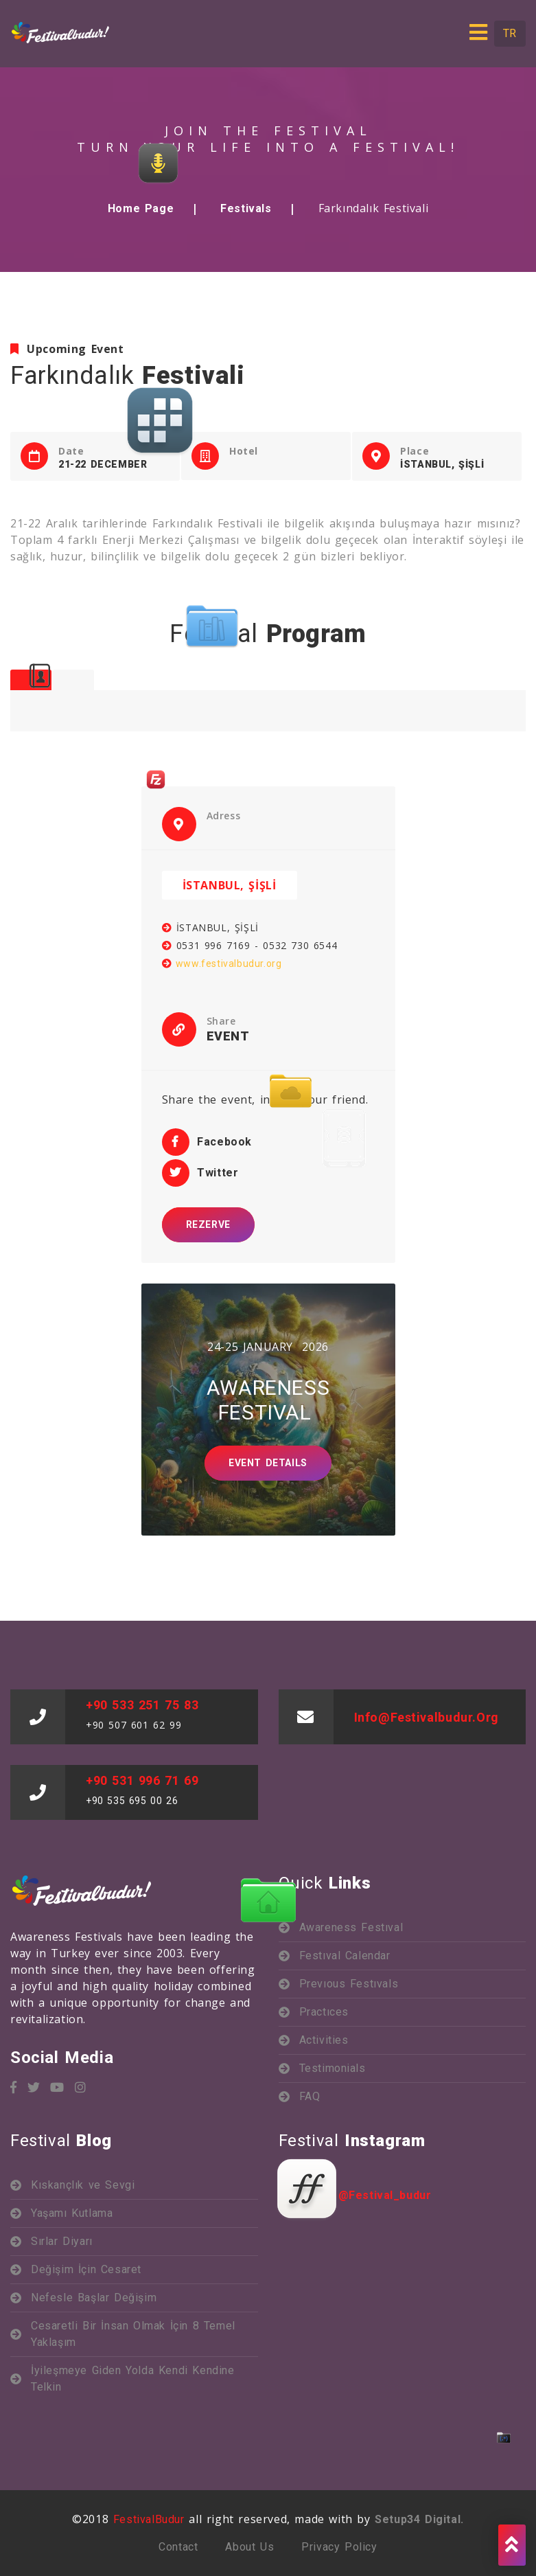 The height and width of the screenshot is (2576, 536). I want to click on open media library folder, so click(212, 626).